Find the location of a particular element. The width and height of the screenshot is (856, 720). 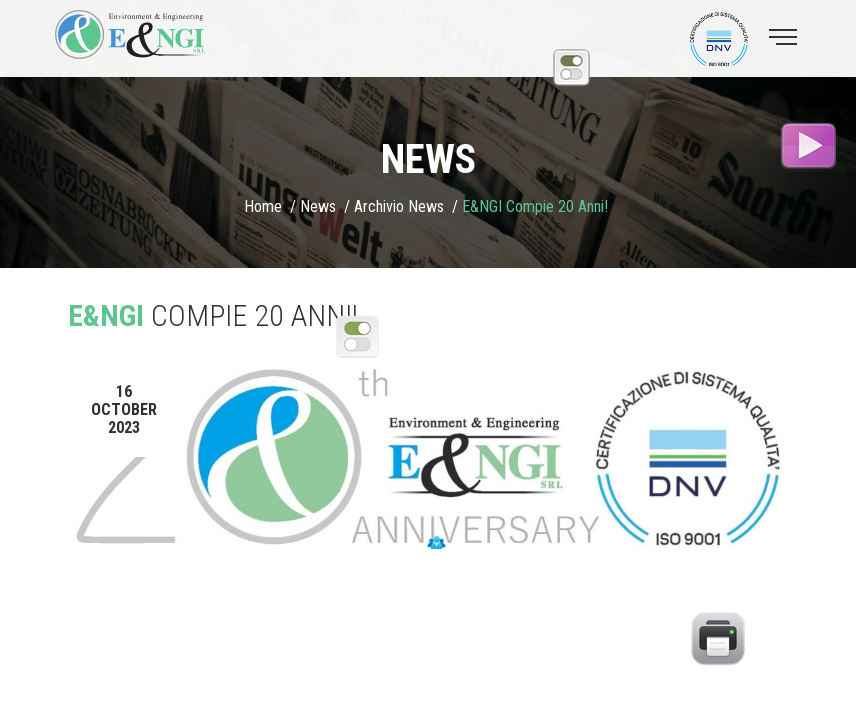

open the community app is located at coordinates (436, 542).